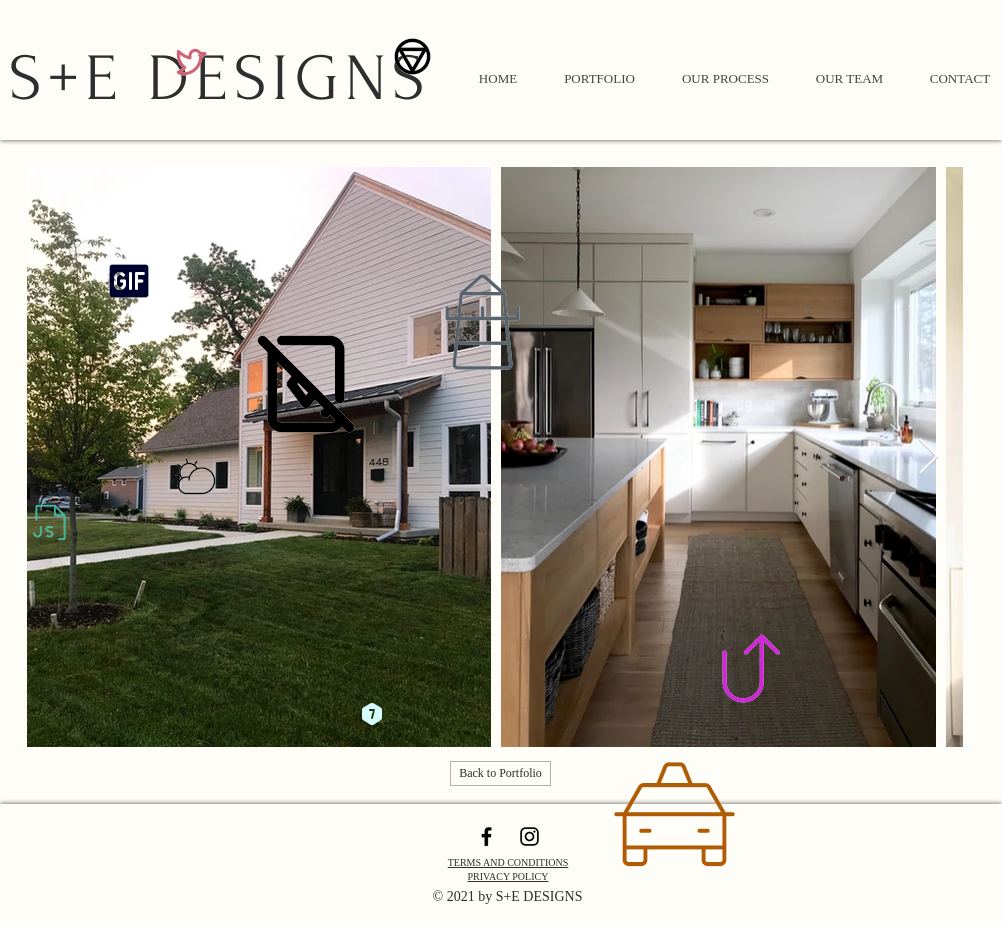  I want to click on view current weather conditions, so click(195, 477).